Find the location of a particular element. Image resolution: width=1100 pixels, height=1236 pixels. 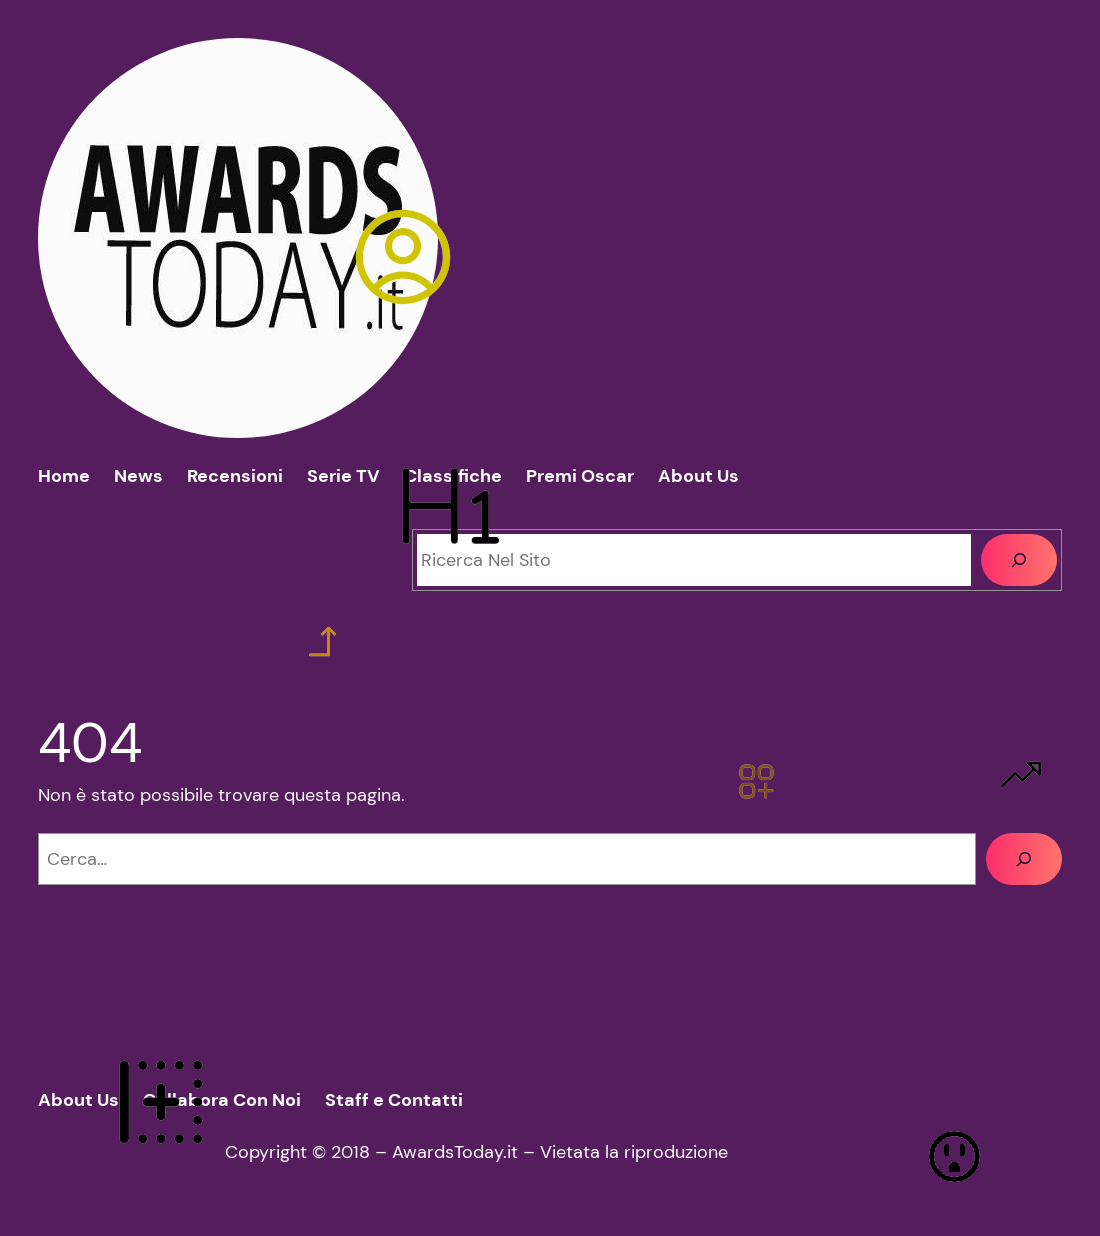

add a new widget or module is located at coordinates (756, 781).